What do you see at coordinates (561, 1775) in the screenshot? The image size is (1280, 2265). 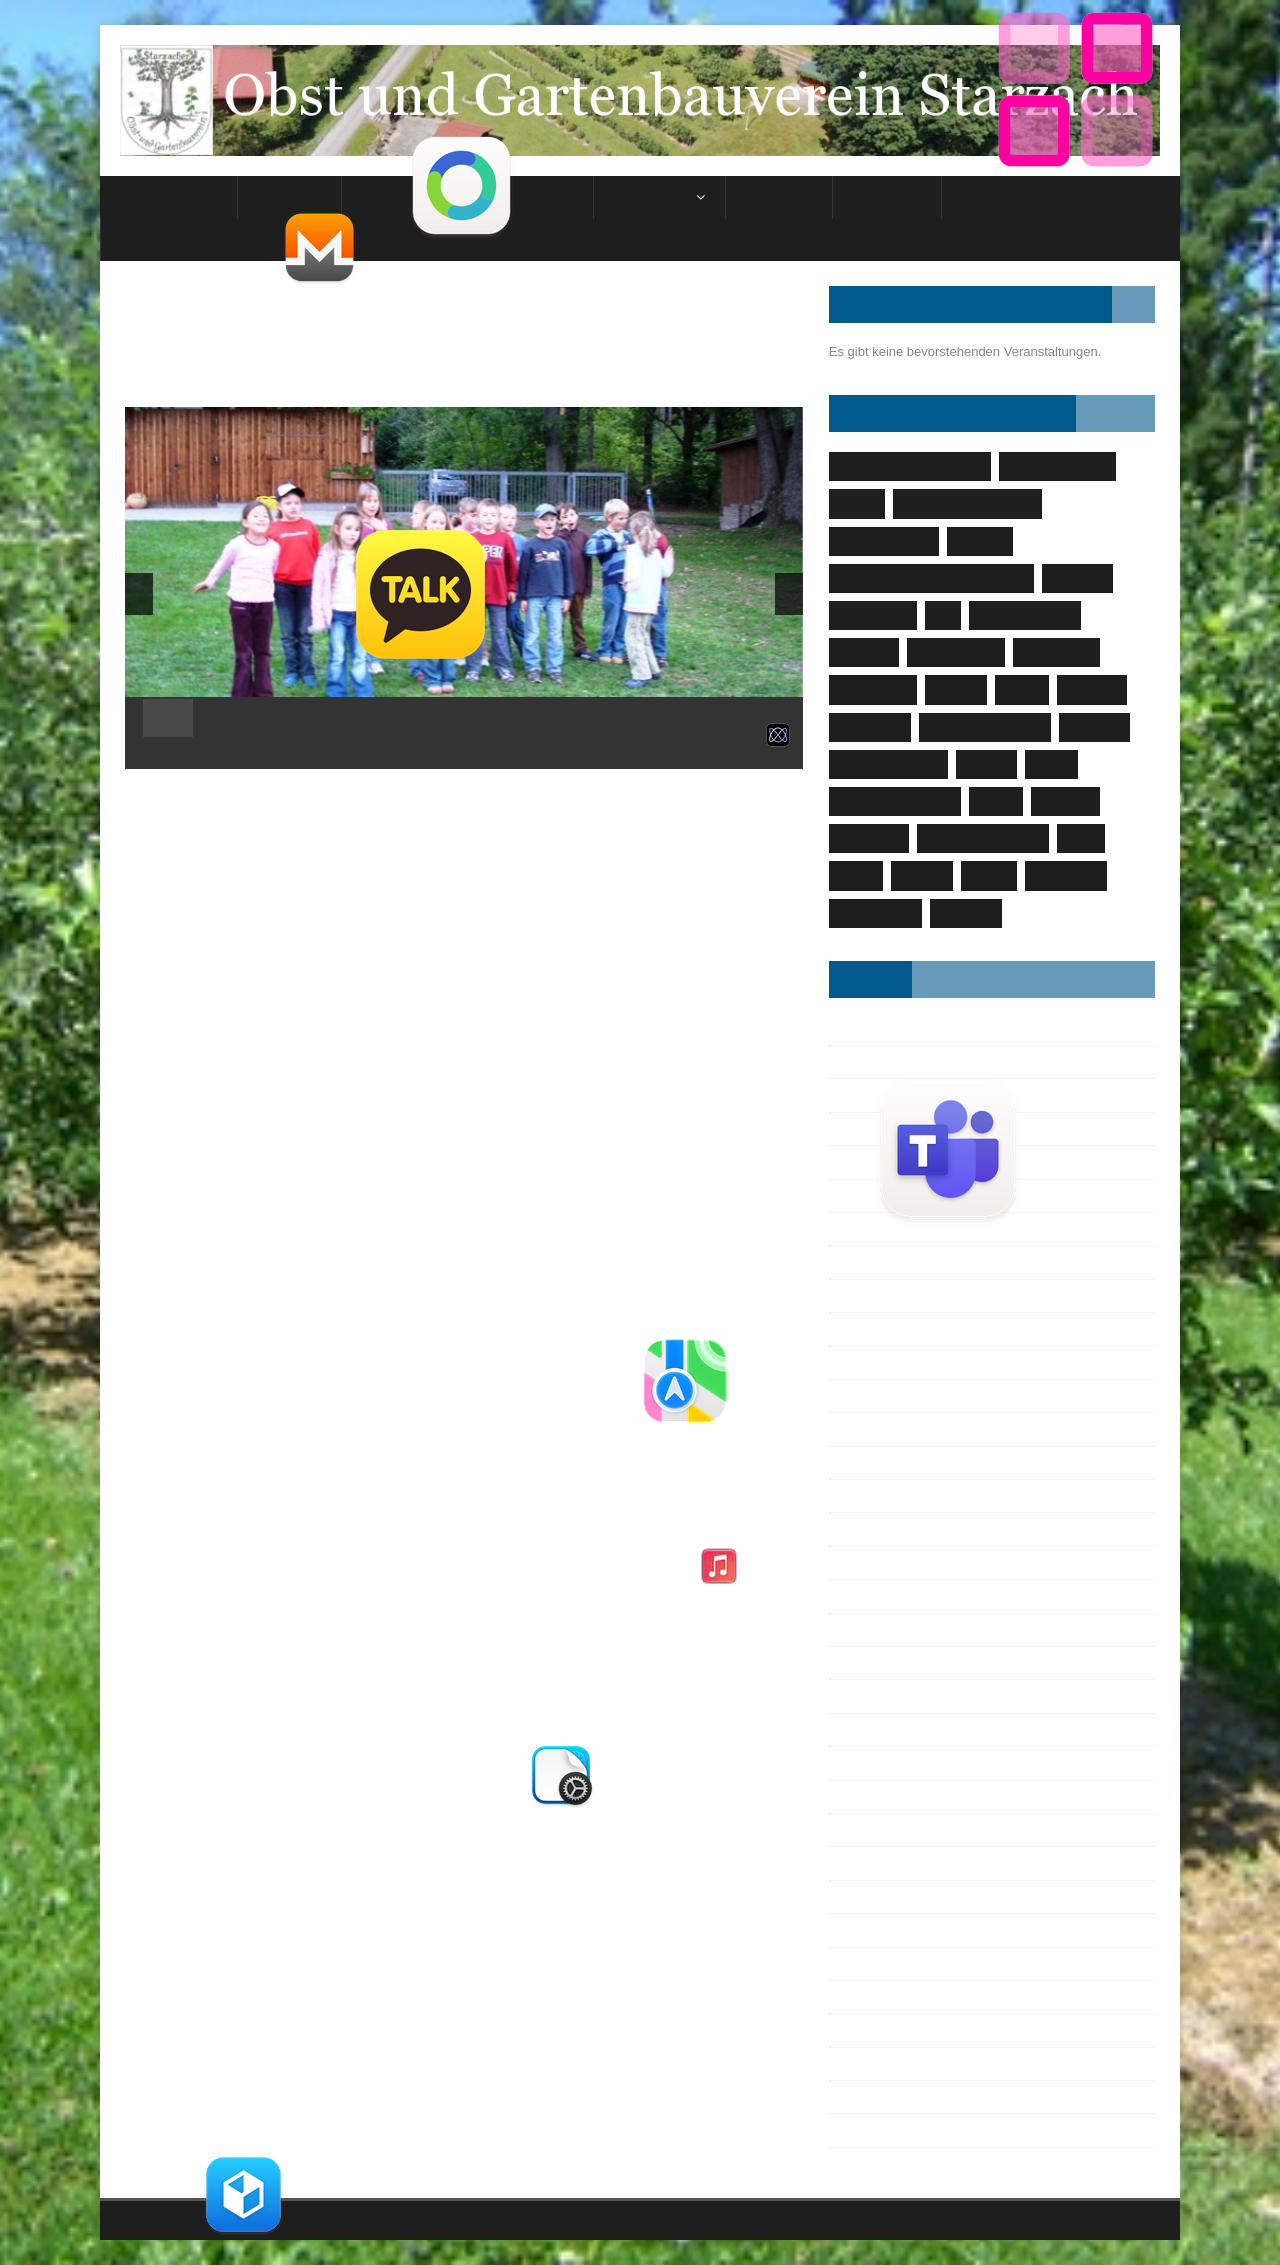 I see `configure file type associations and default apps` at bounding box center [561, 1775].